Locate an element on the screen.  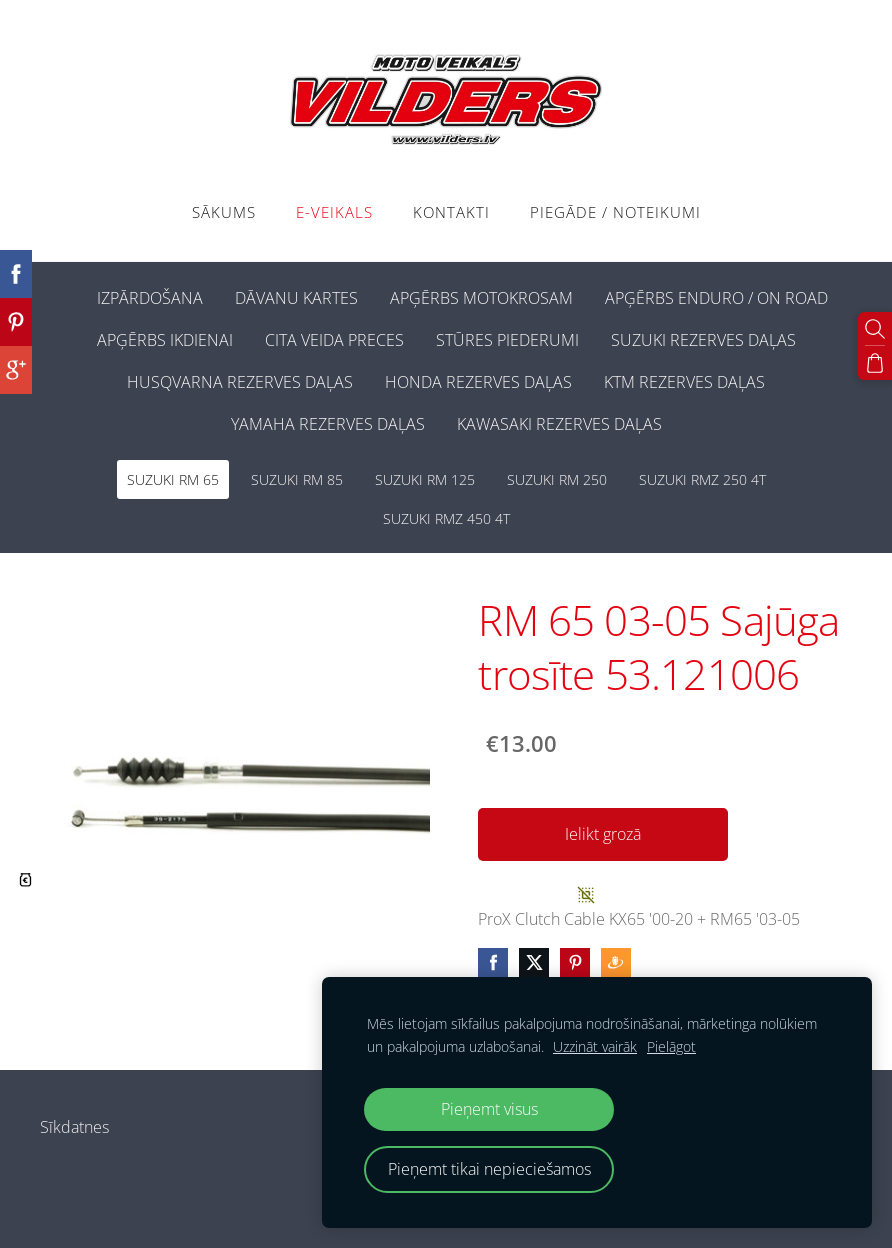
leave a tip or donation in euros is located at coordinates (25, 879).